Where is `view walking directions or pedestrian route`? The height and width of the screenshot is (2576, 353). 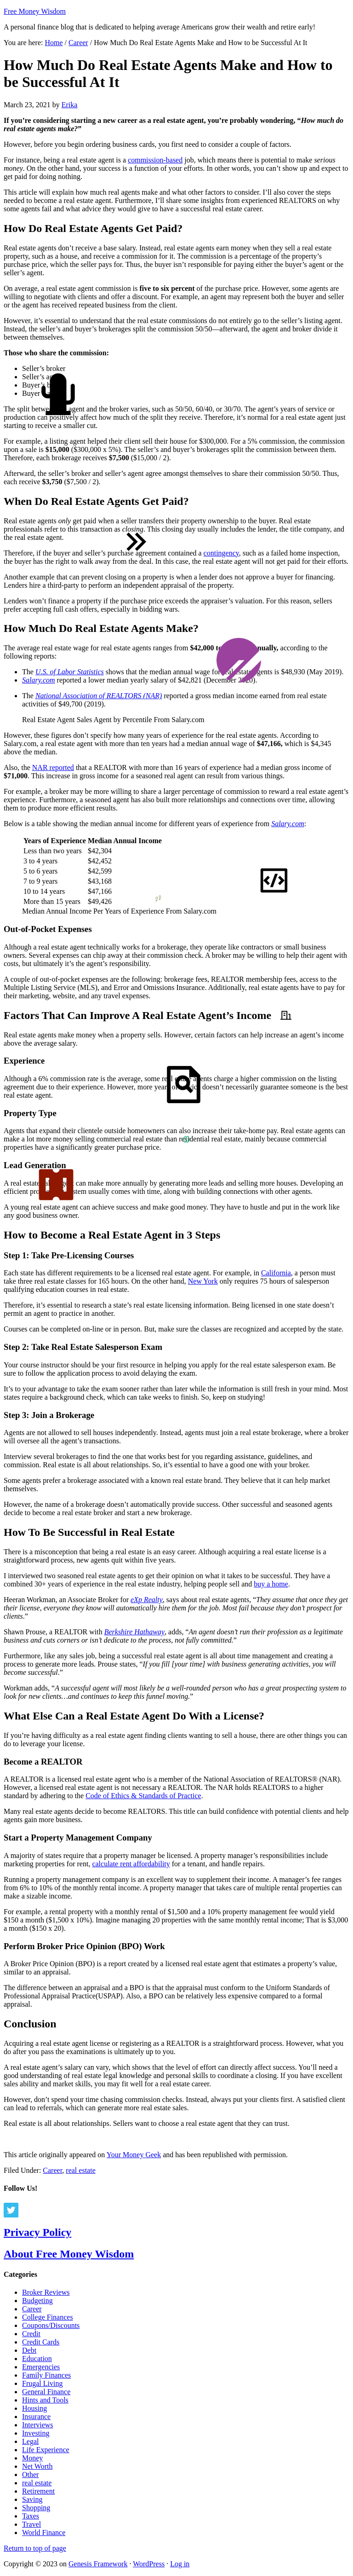 view walking directions or pedestrian route is located at coordinates (158, 898).